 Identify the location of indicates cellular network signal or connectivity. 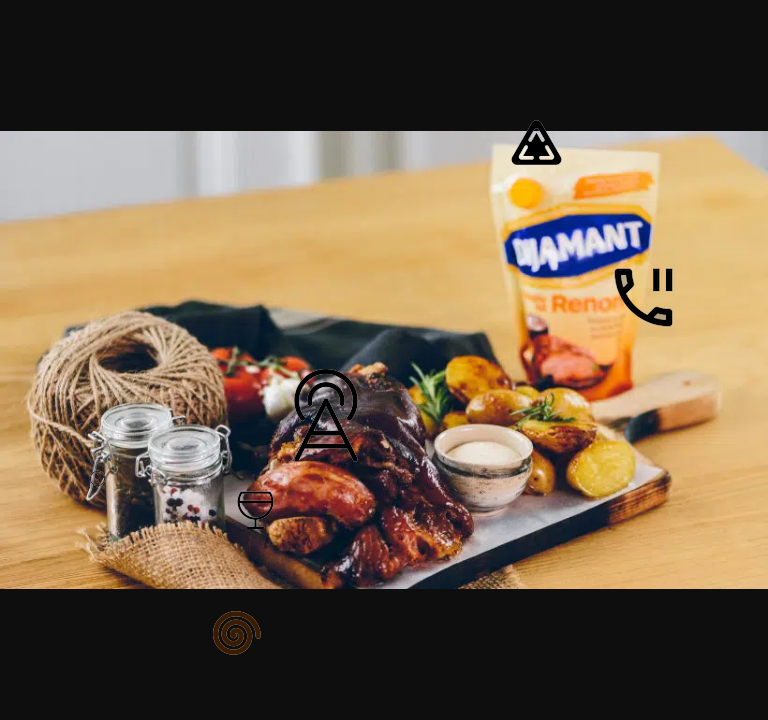
(326, 417).